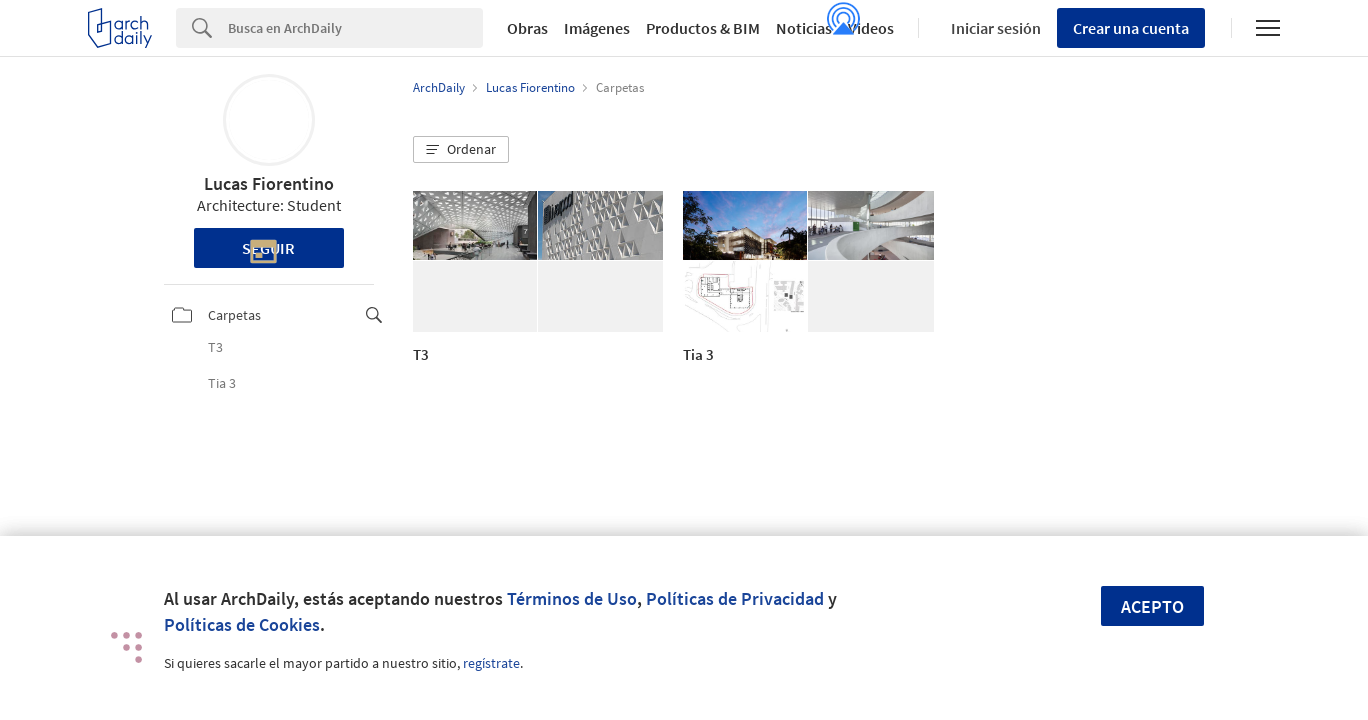 The width and height of the screenshot is (1368, 720). I want to click on stream audio to airplay-compatible devices, so click(843, 18).